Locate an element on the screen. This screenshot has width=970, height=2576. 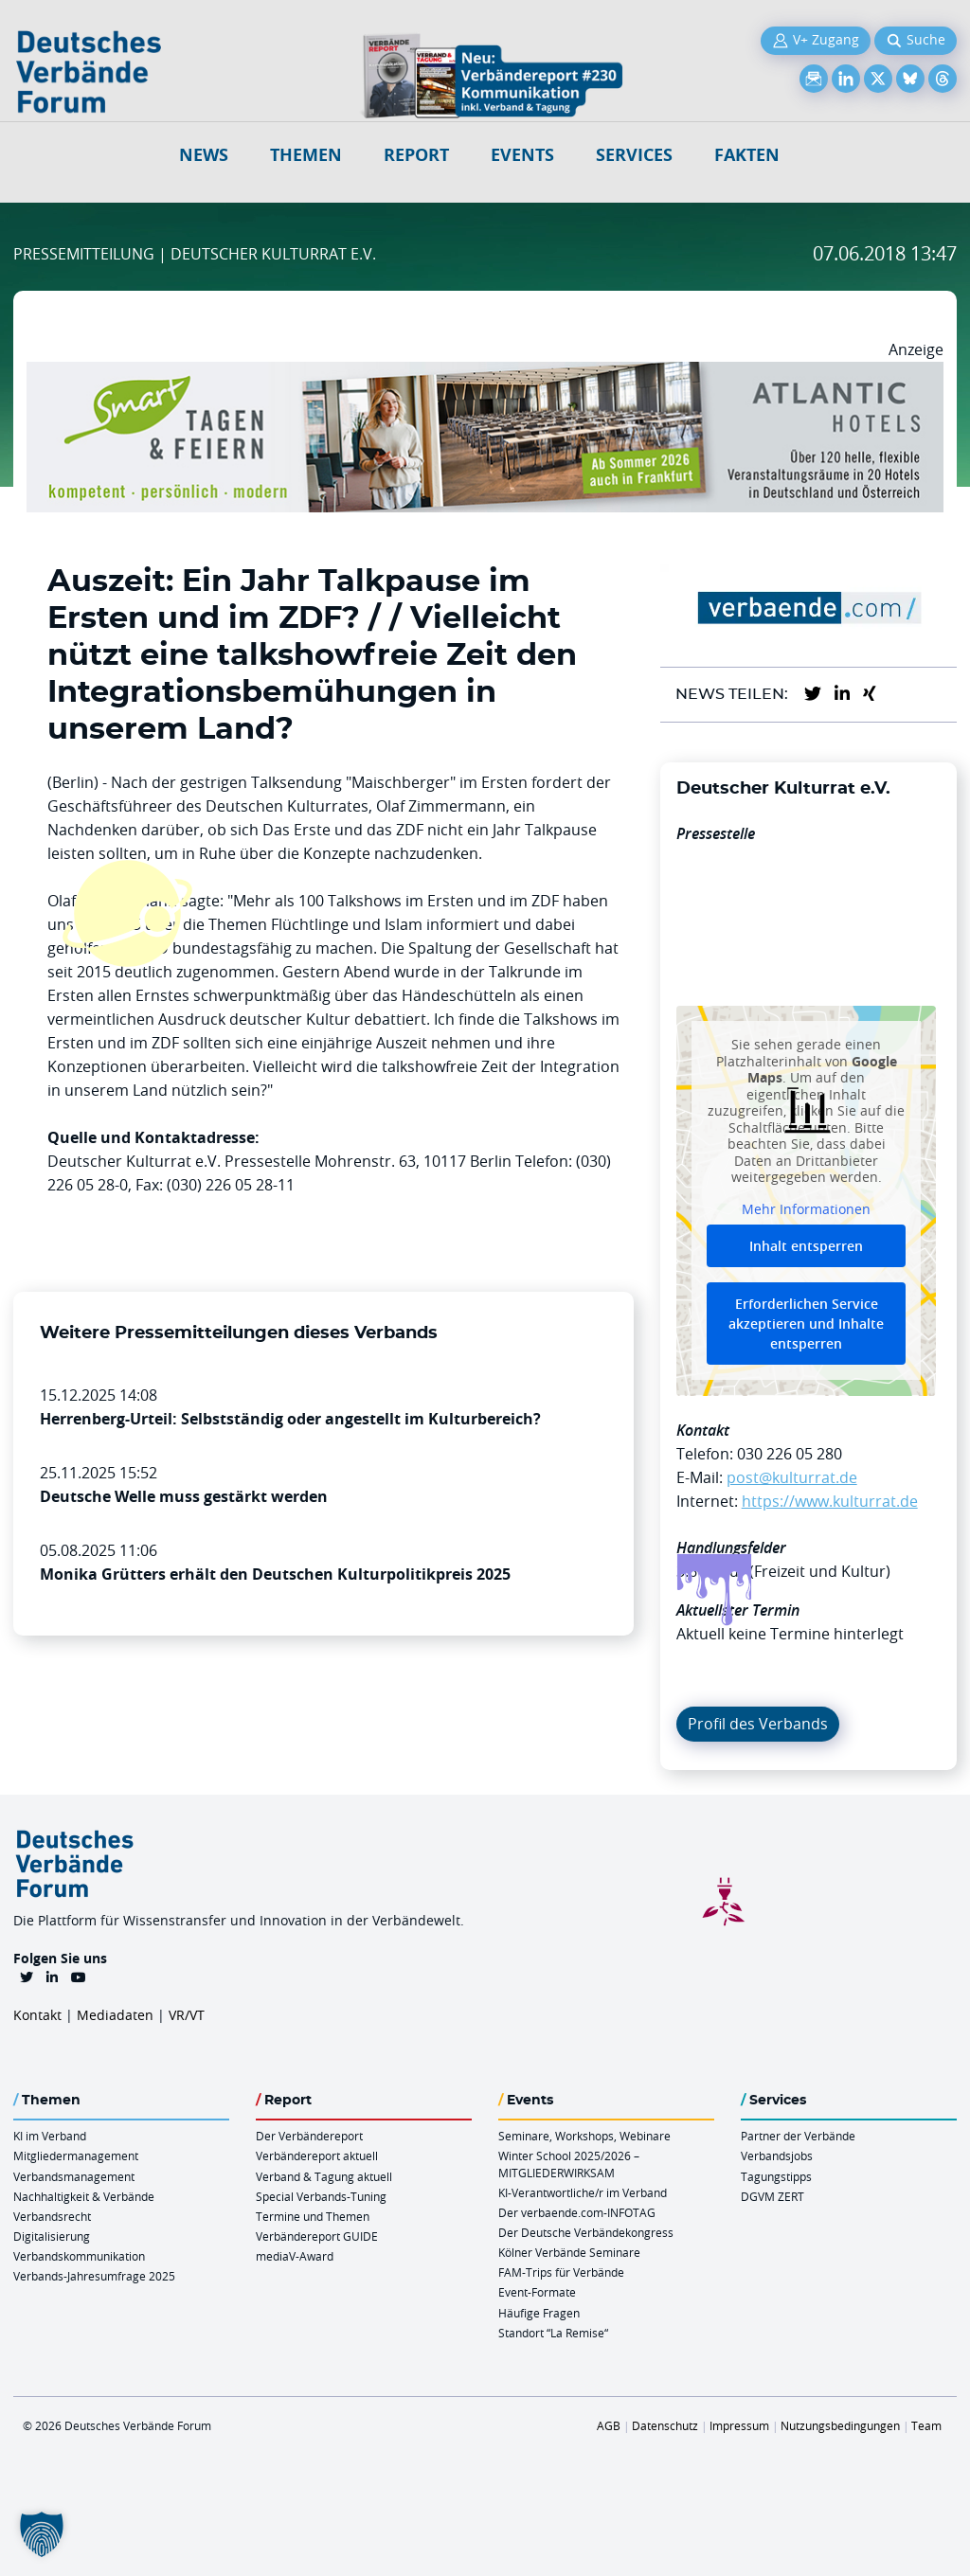
indicates blood or gore content warning is located at coordinates (714, 1591).